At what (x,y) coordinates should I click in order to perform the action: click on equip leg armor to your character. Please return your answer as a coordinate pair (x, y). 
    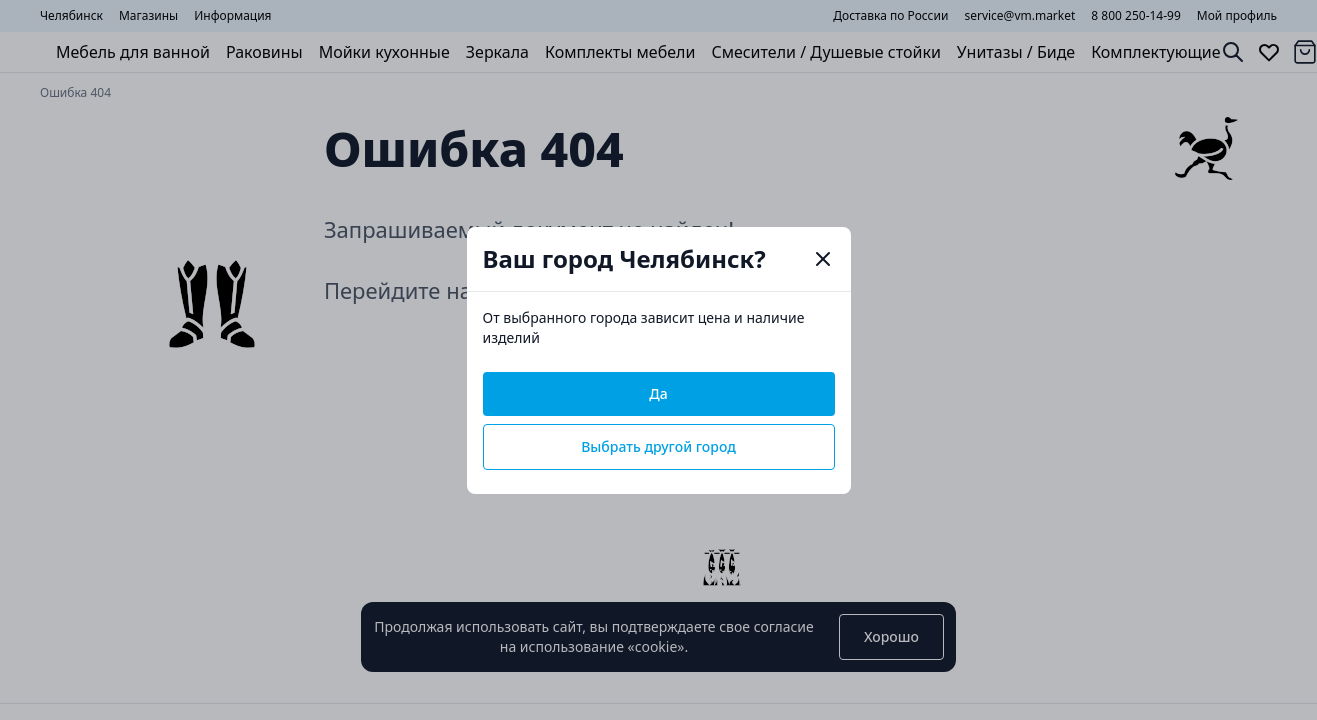
    Looking at the image, I should click on (212, 304).